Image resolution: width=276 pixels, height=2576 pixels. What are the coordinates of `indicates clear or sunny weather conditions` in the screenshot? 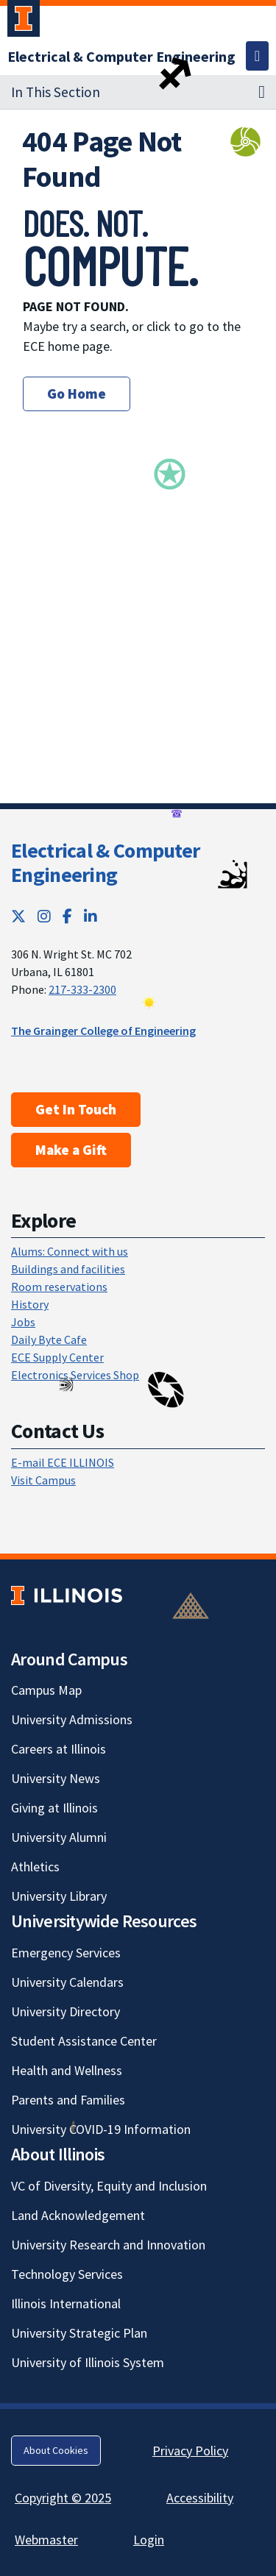 It's located at (149, 1002).